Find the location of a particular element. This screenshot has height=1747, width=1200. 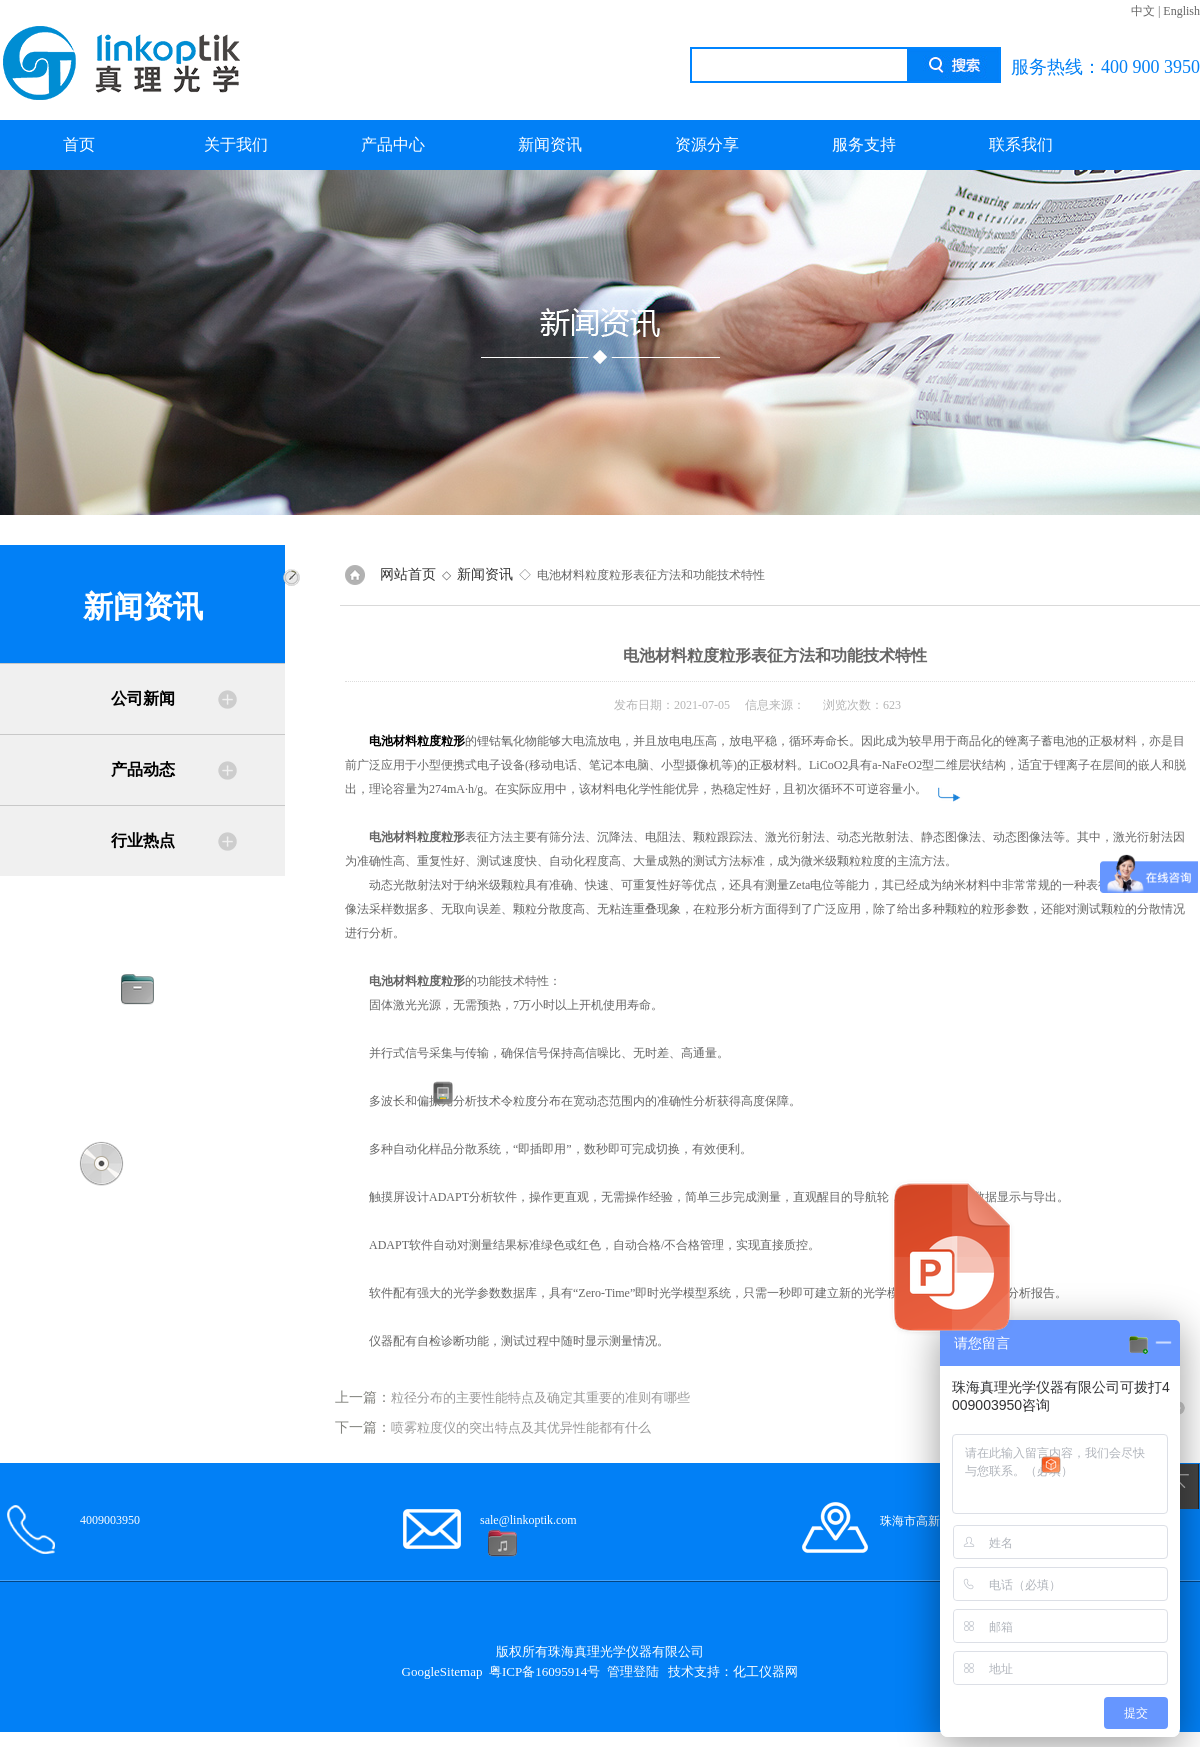

create a new folder is located at coordinates (1138, 1344).